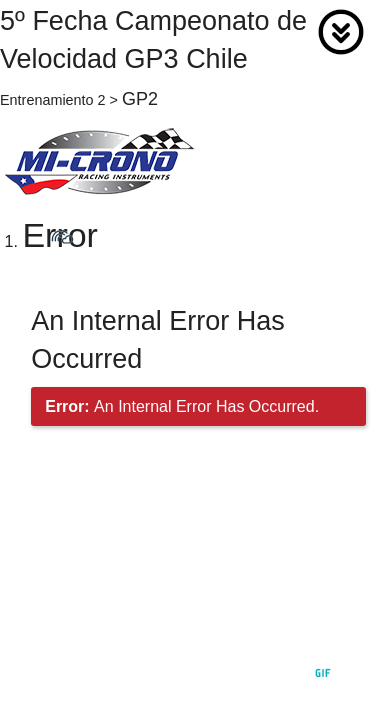  What do you see at coordinates (323, 673) in the screenshot?
I see `insert a gif into your message` at bounding box center [323, 673].